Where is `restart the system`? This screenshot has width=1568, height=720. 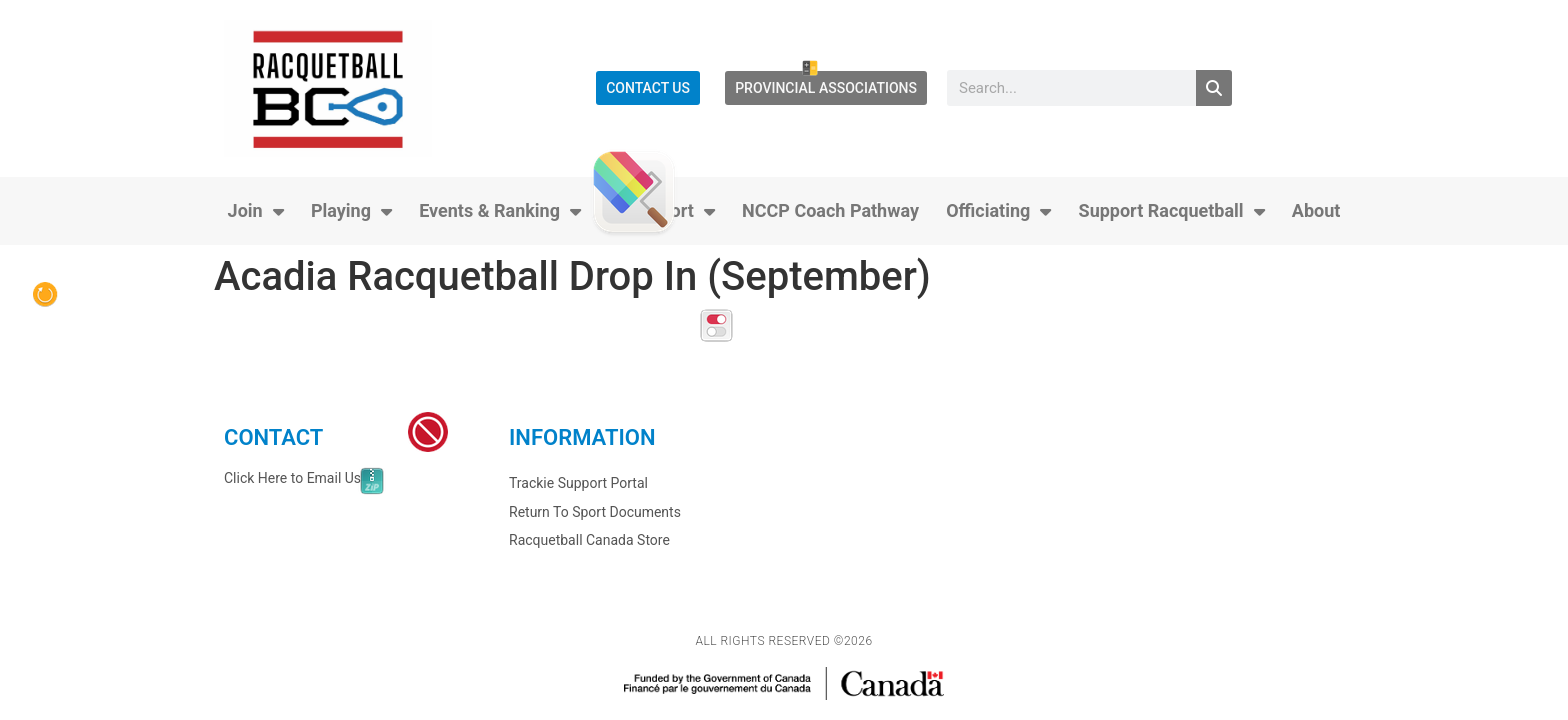
restart the system is located at coordinates (45, 294).